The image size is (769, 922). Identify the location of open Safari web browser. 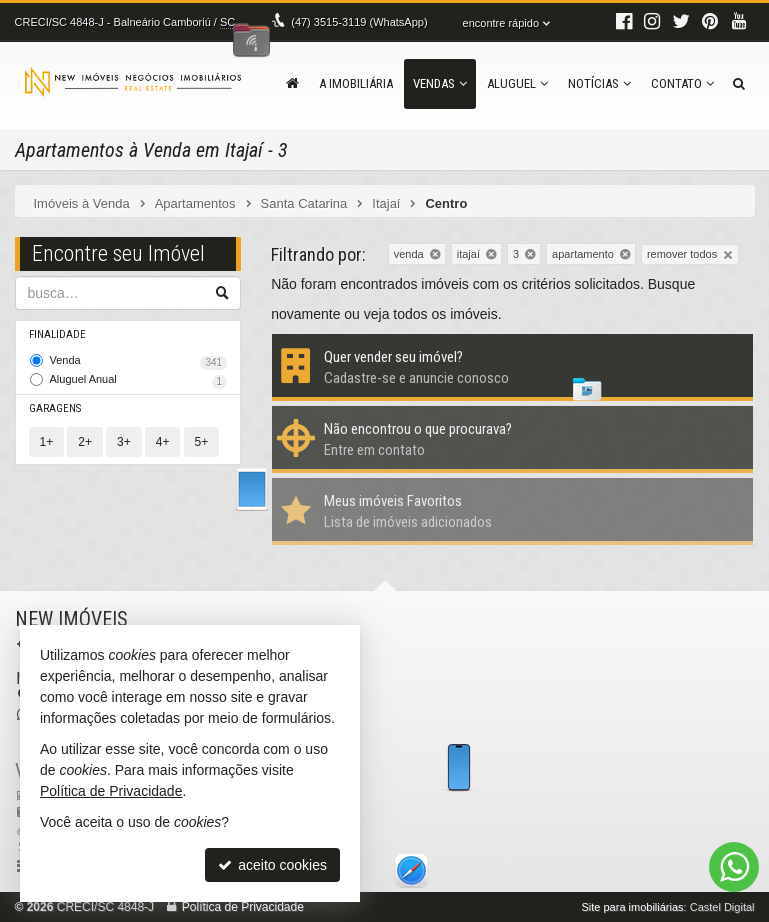
(411, 870).